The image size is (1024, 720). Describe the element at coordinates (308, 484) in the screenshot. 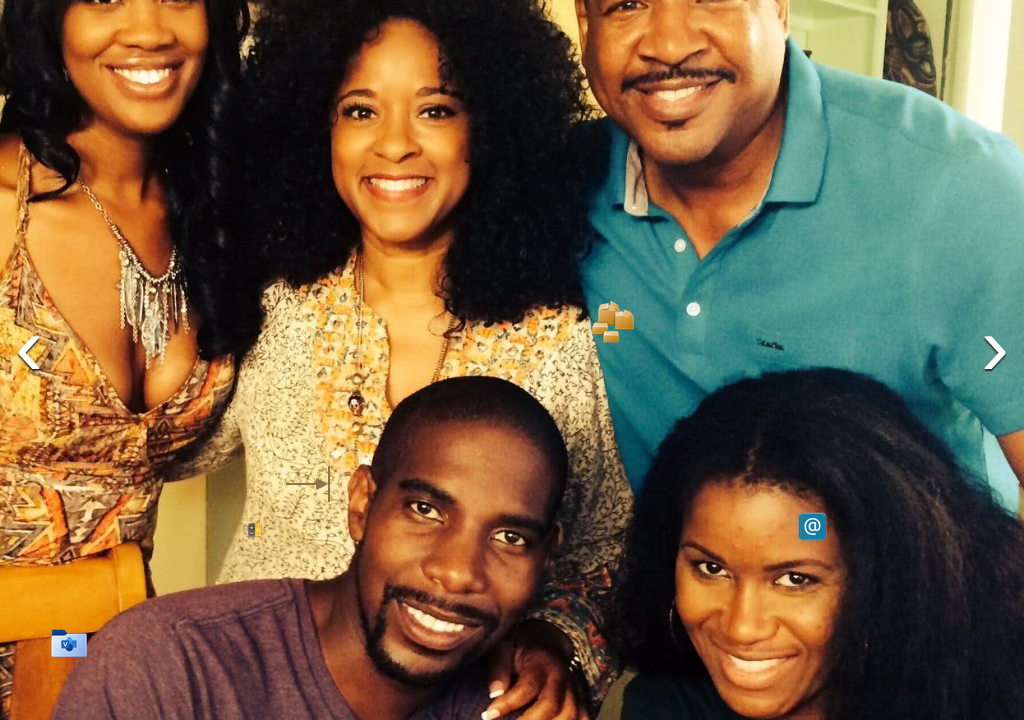

I see `go to the last item or page` at that location.